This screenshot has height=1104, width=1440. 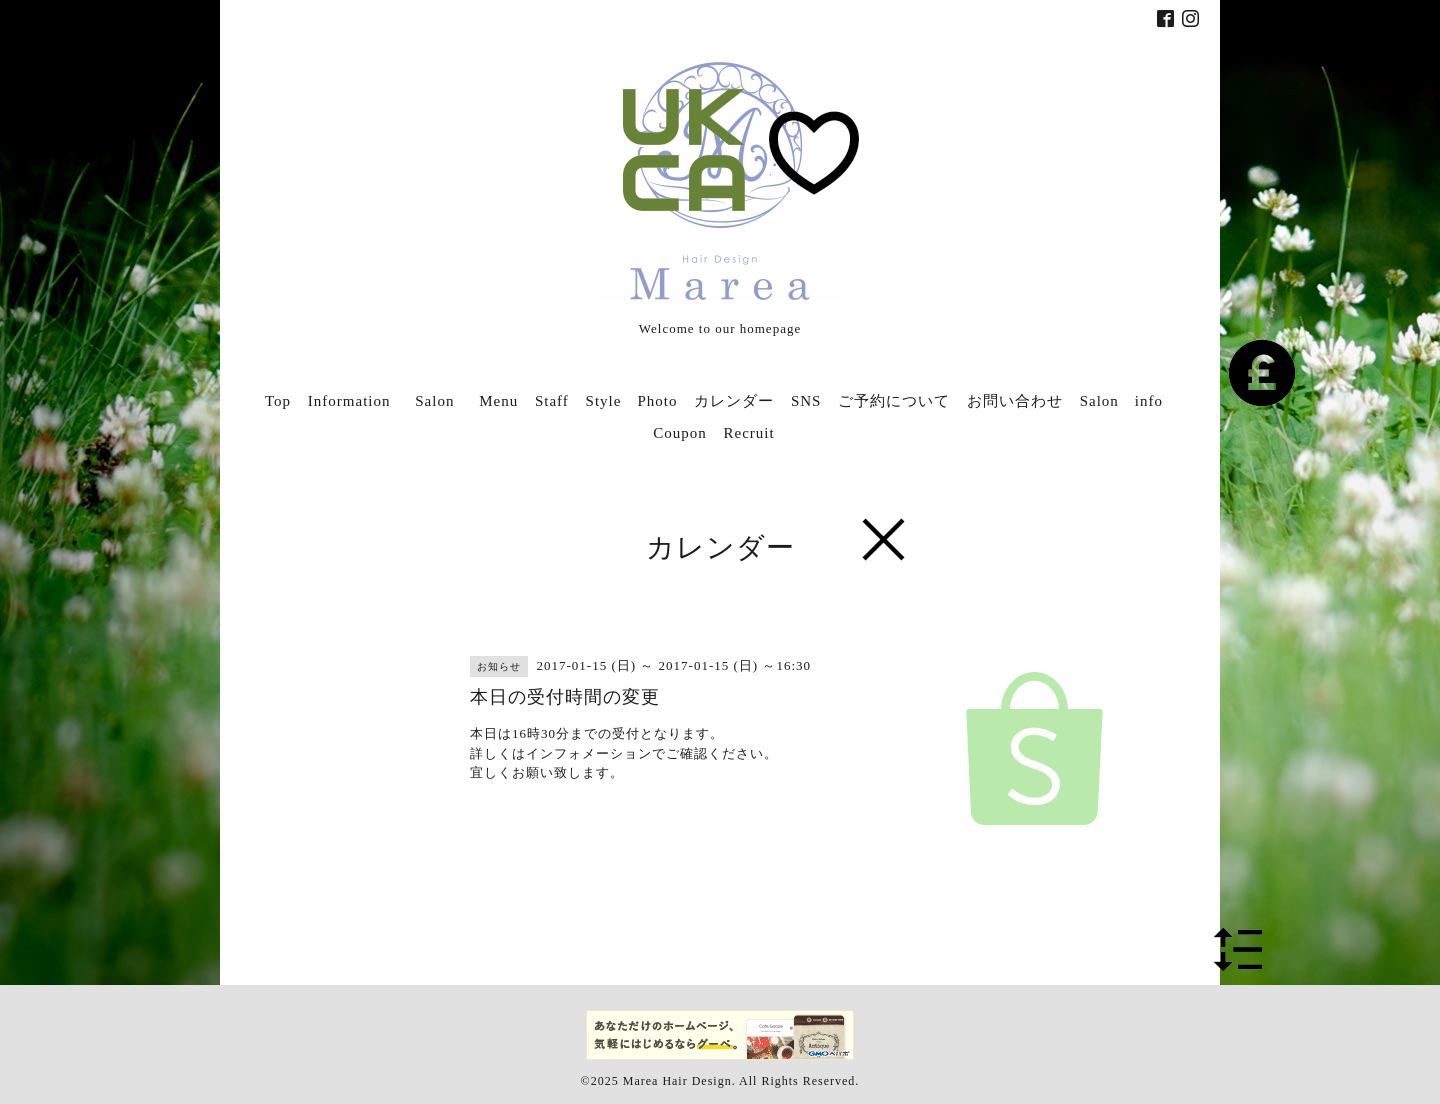 I want to click on UKCA (UK Conformity Assessed) certification mark, so click(x=684, y=150).